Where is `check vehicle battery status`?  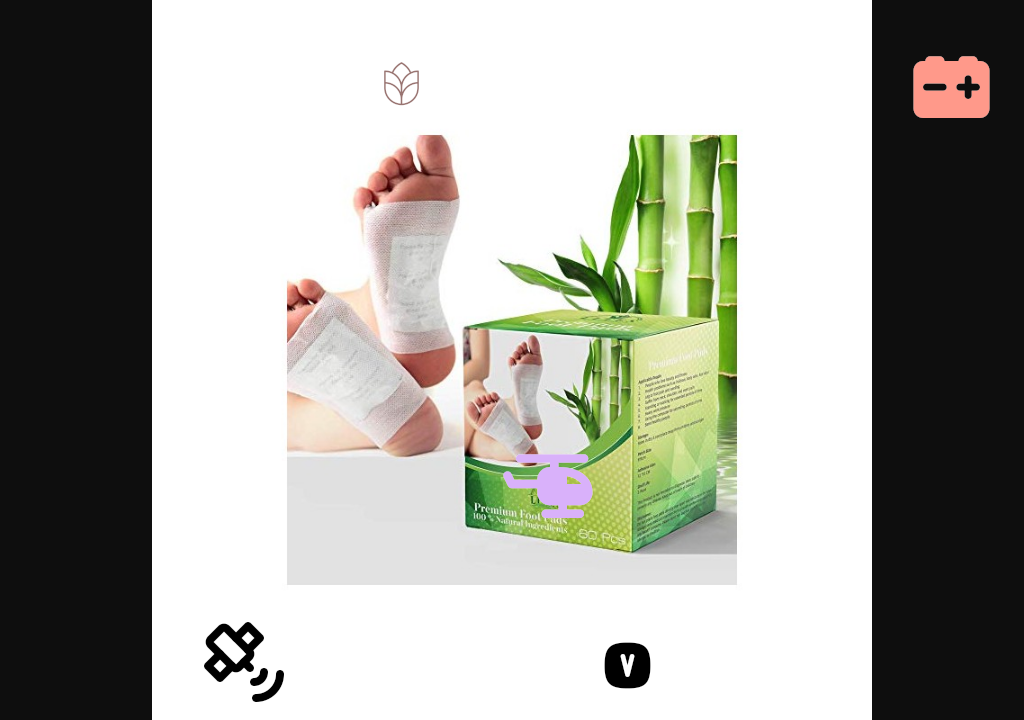
check vehicle battery status is located at coordinates (951, 89).